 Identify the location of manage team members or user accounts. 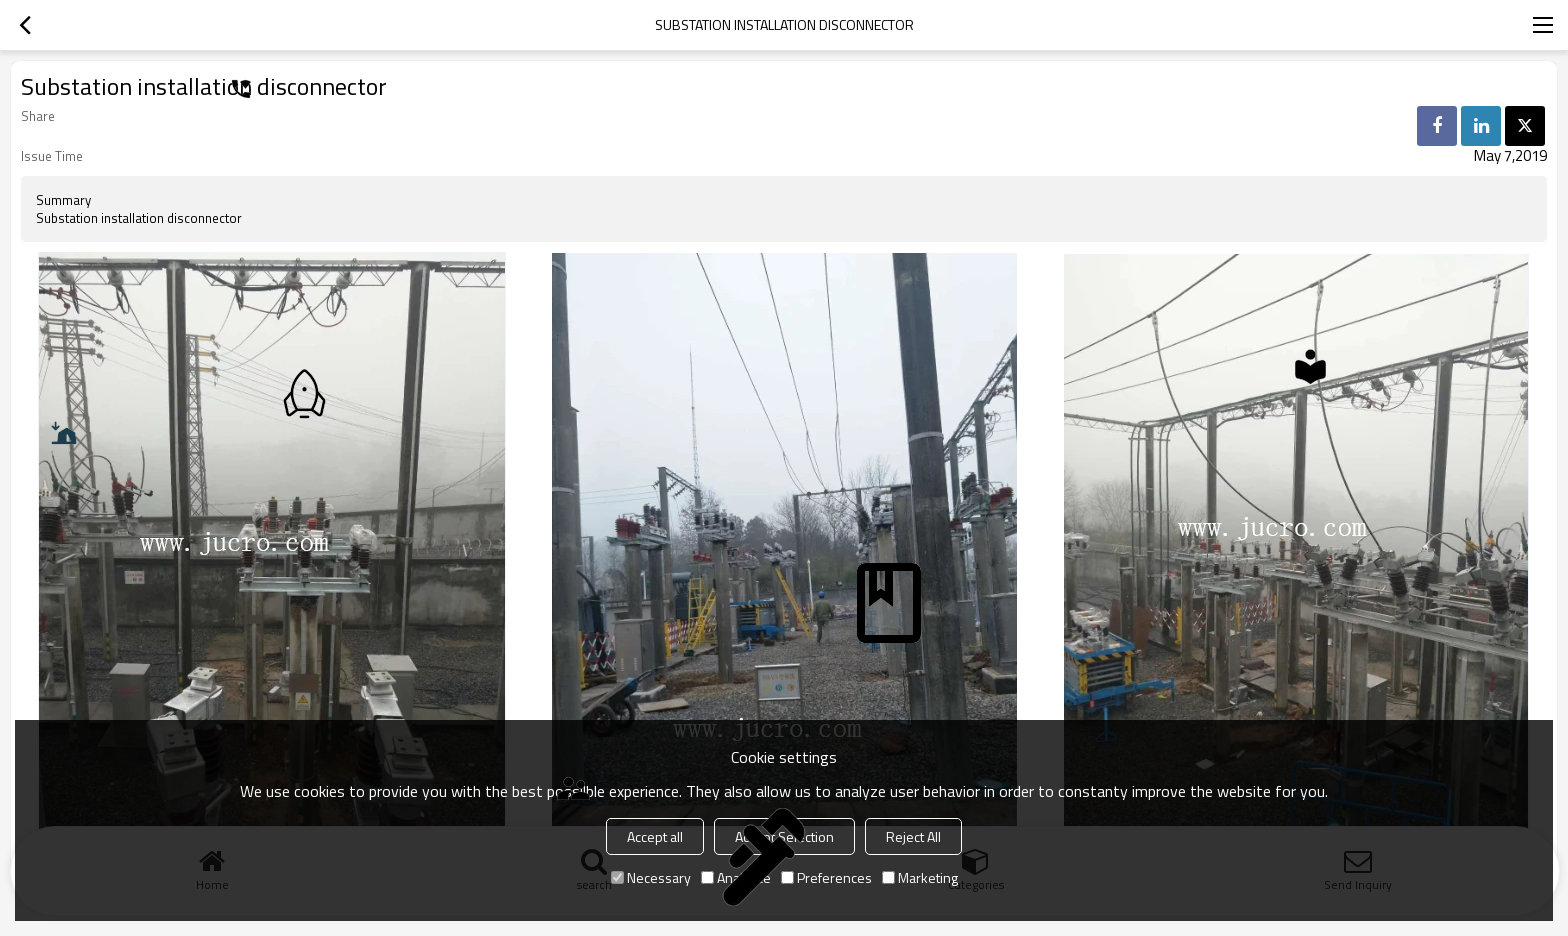
(573, 788).